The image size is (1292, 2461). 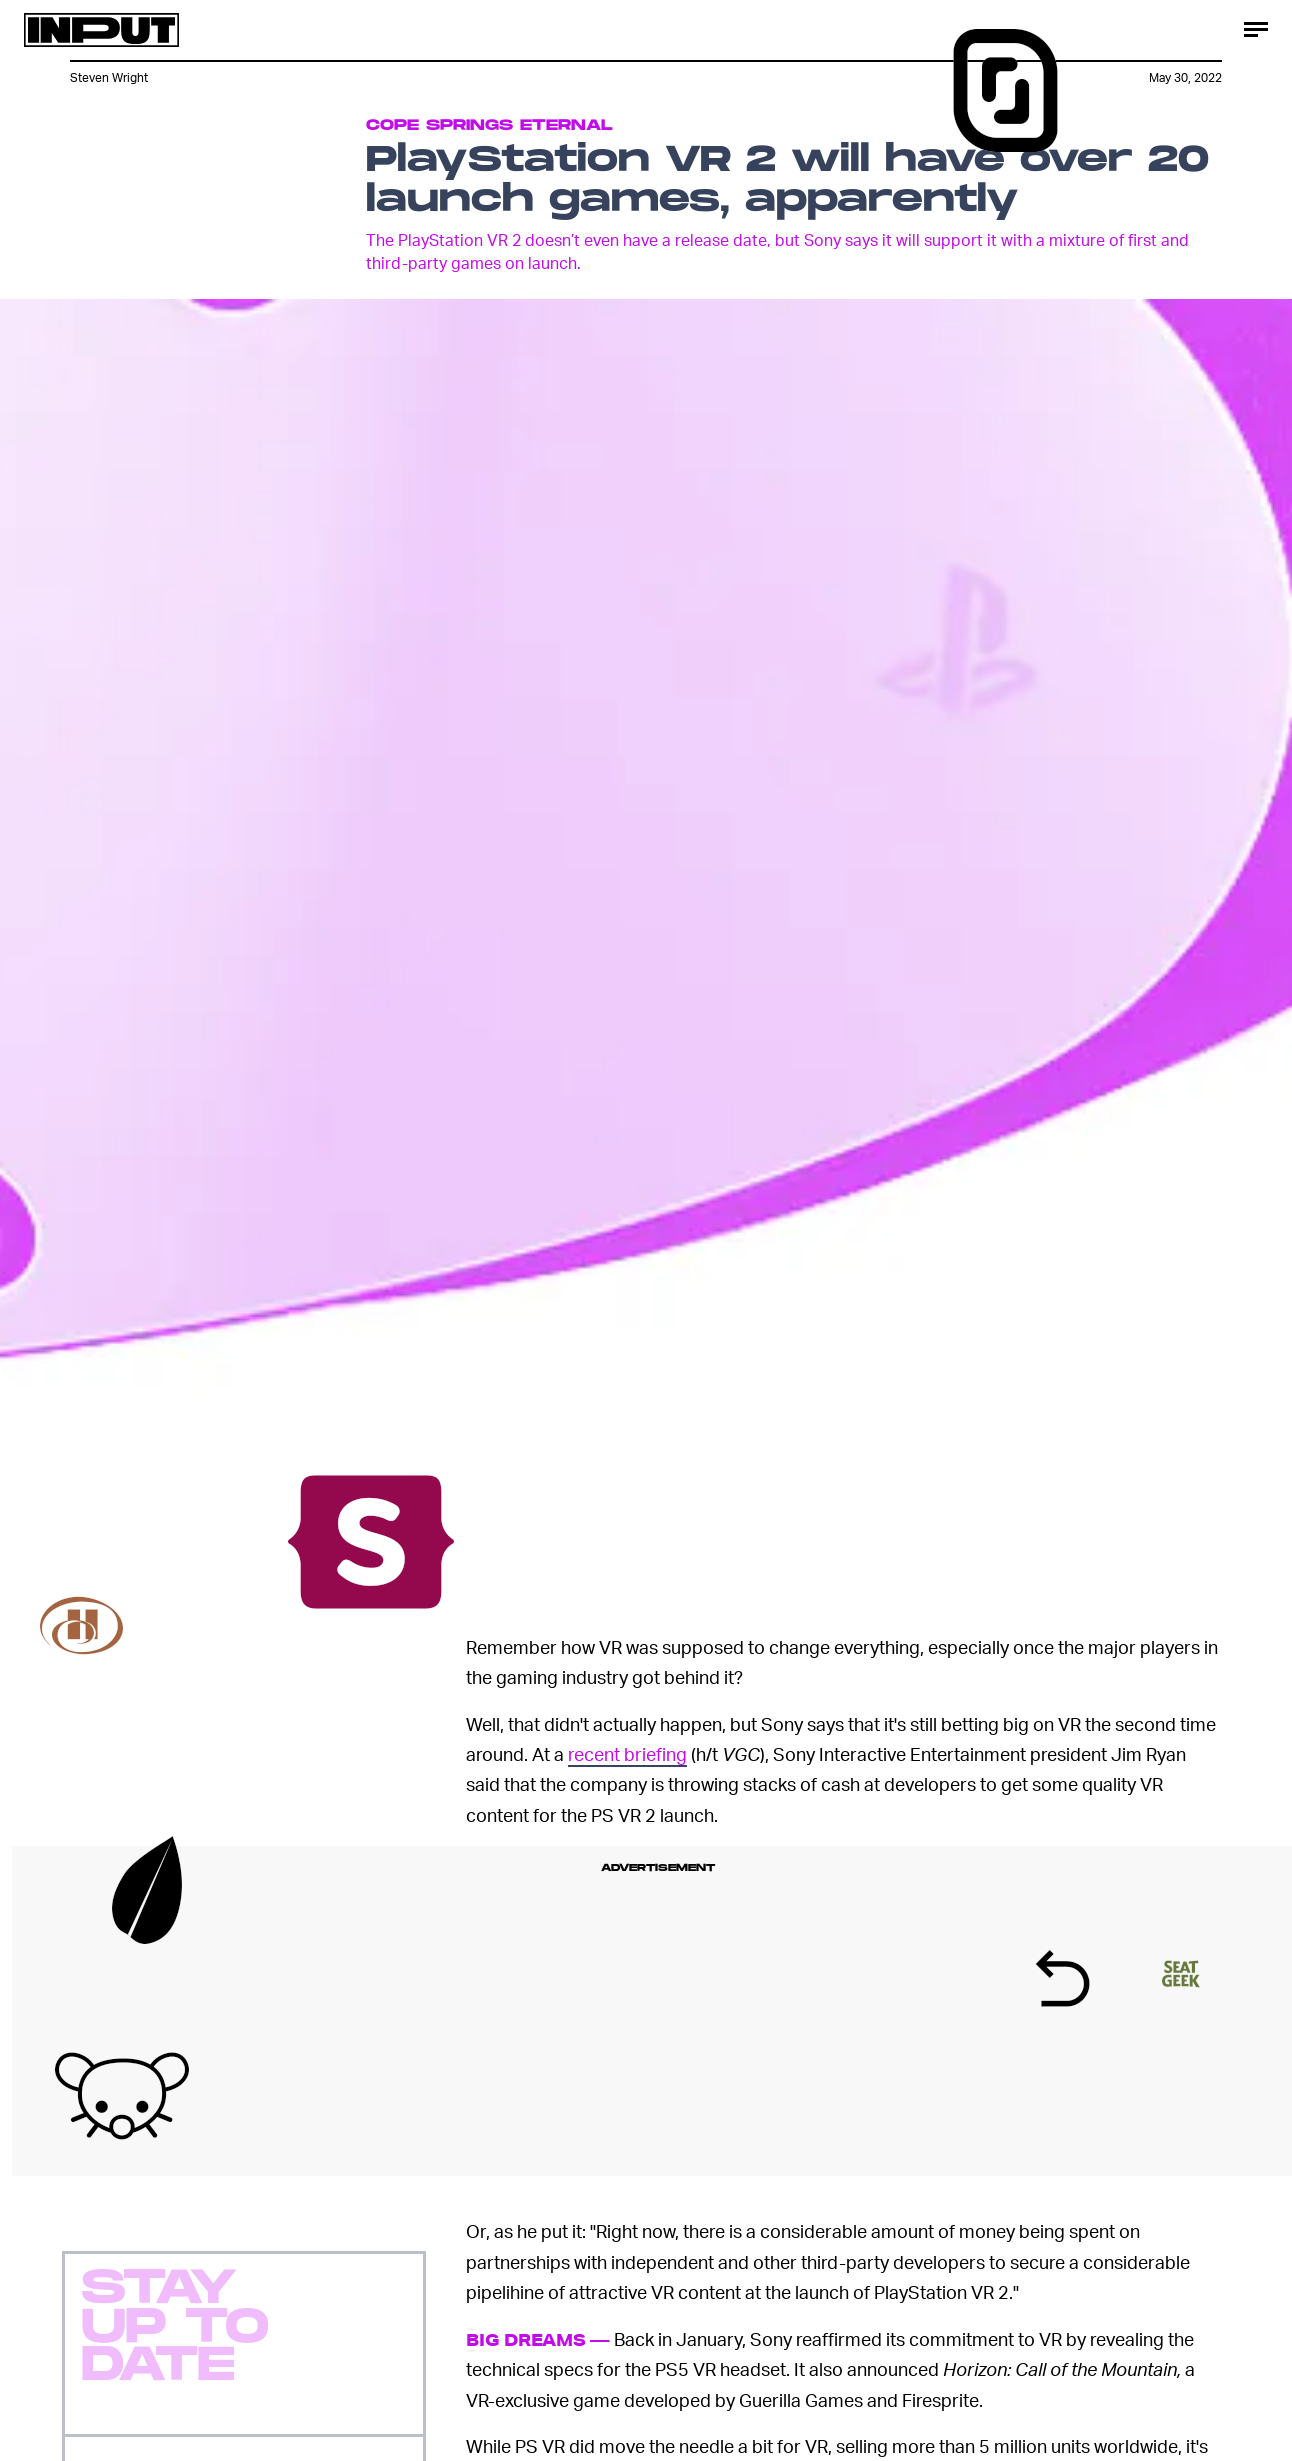 I want to click on go back to the previous screen, so click(x=1064, y=1981).